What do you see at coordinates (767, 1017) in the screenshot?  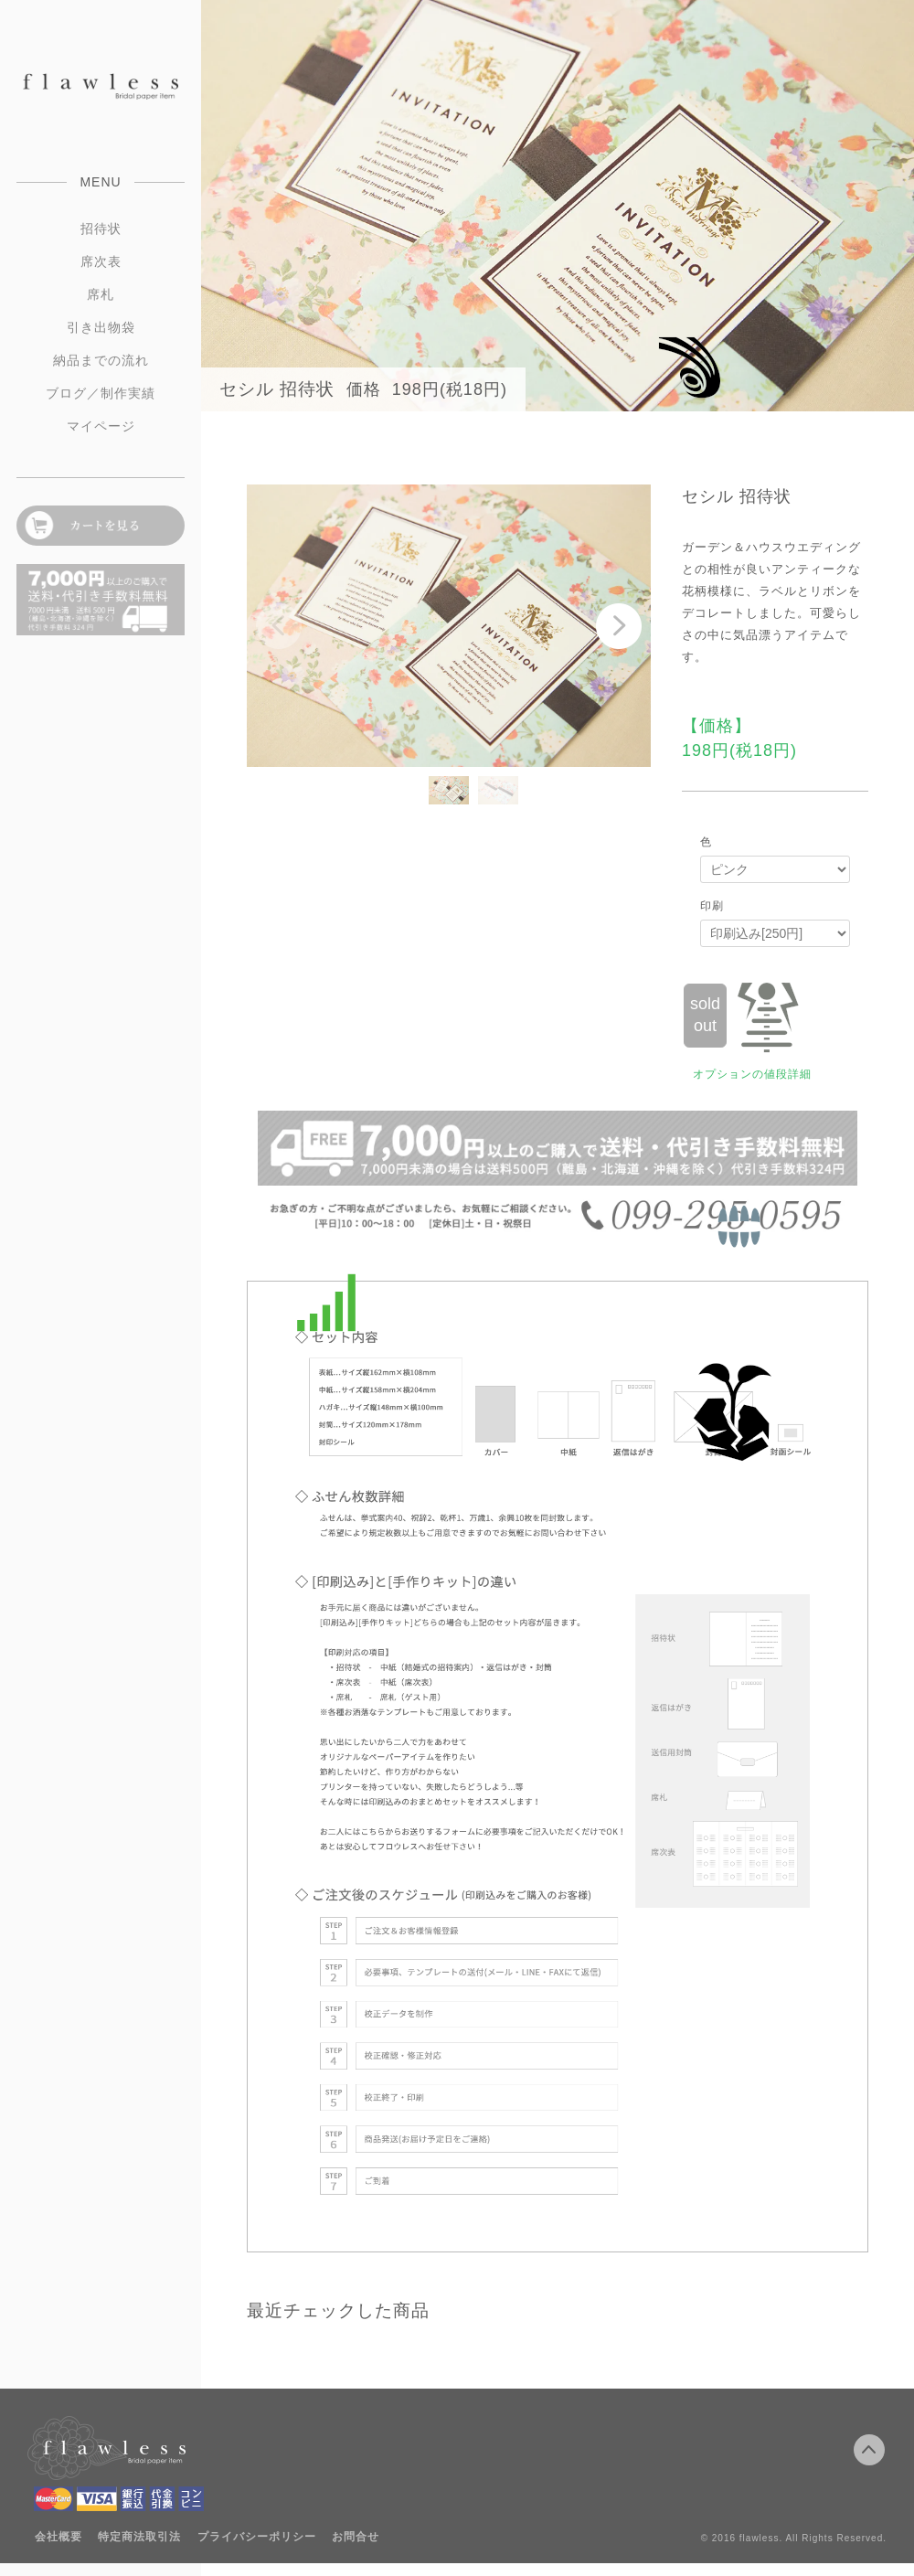 I see `indicates electricity or power generation` at bounding box center [767, 1017].